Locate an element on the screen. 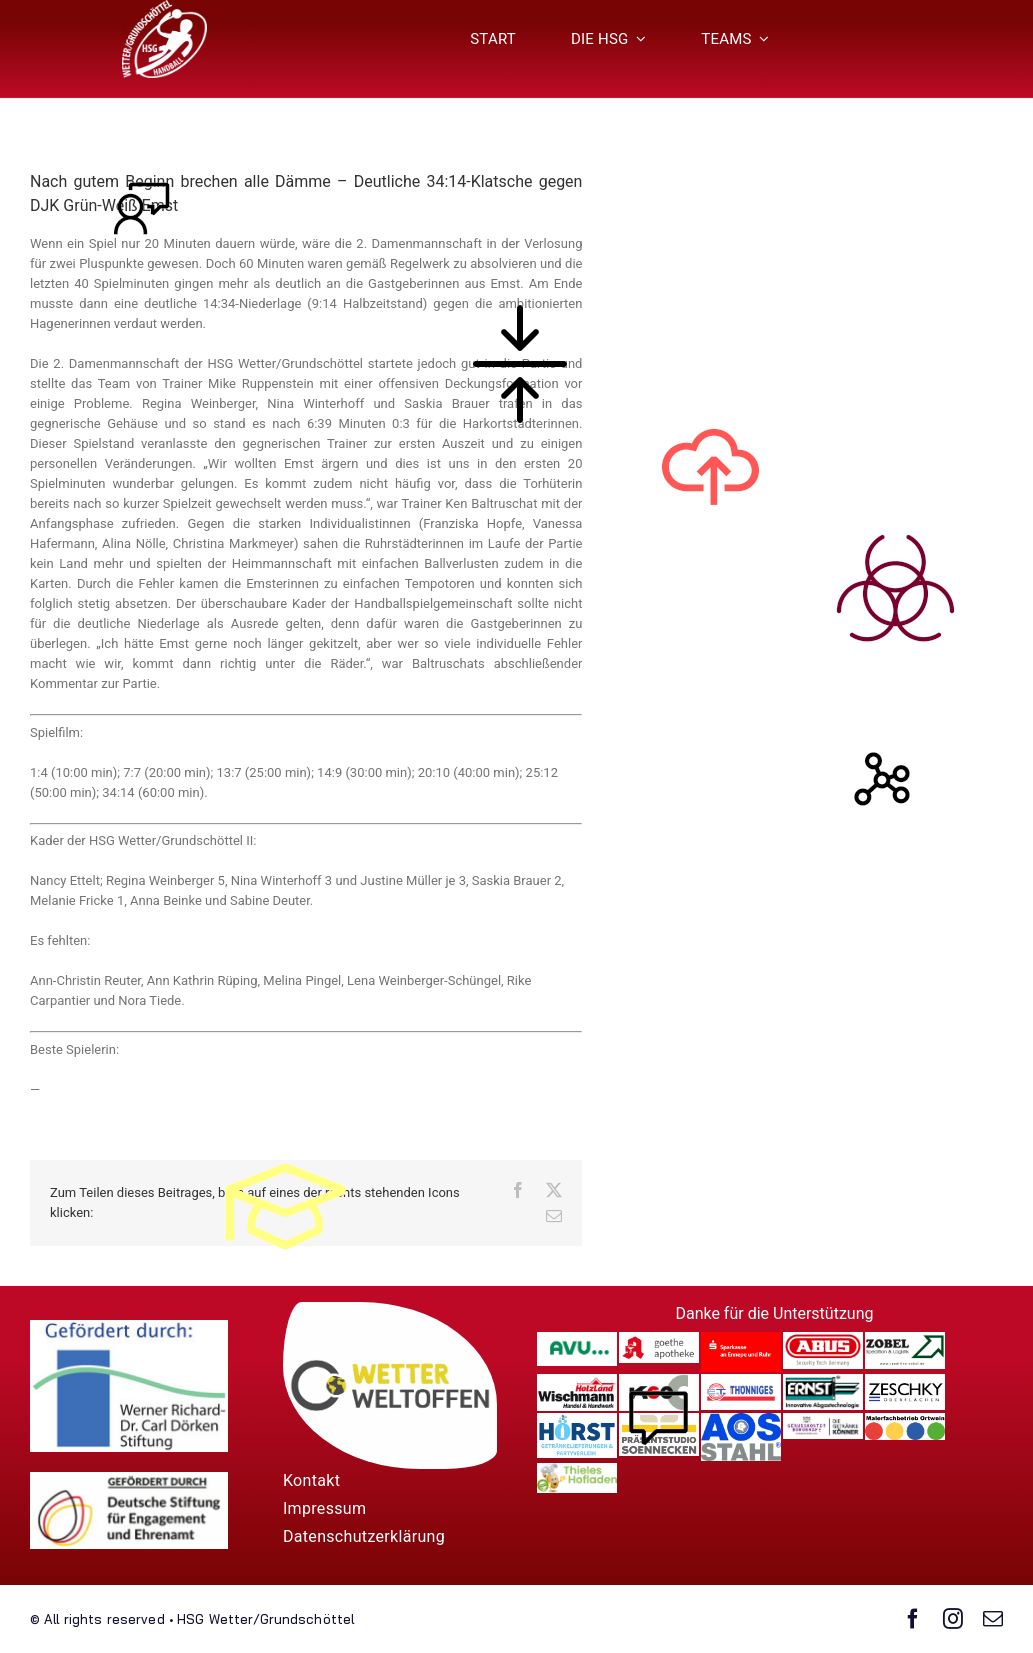  open comments section is located at coordinates (658, 1416).